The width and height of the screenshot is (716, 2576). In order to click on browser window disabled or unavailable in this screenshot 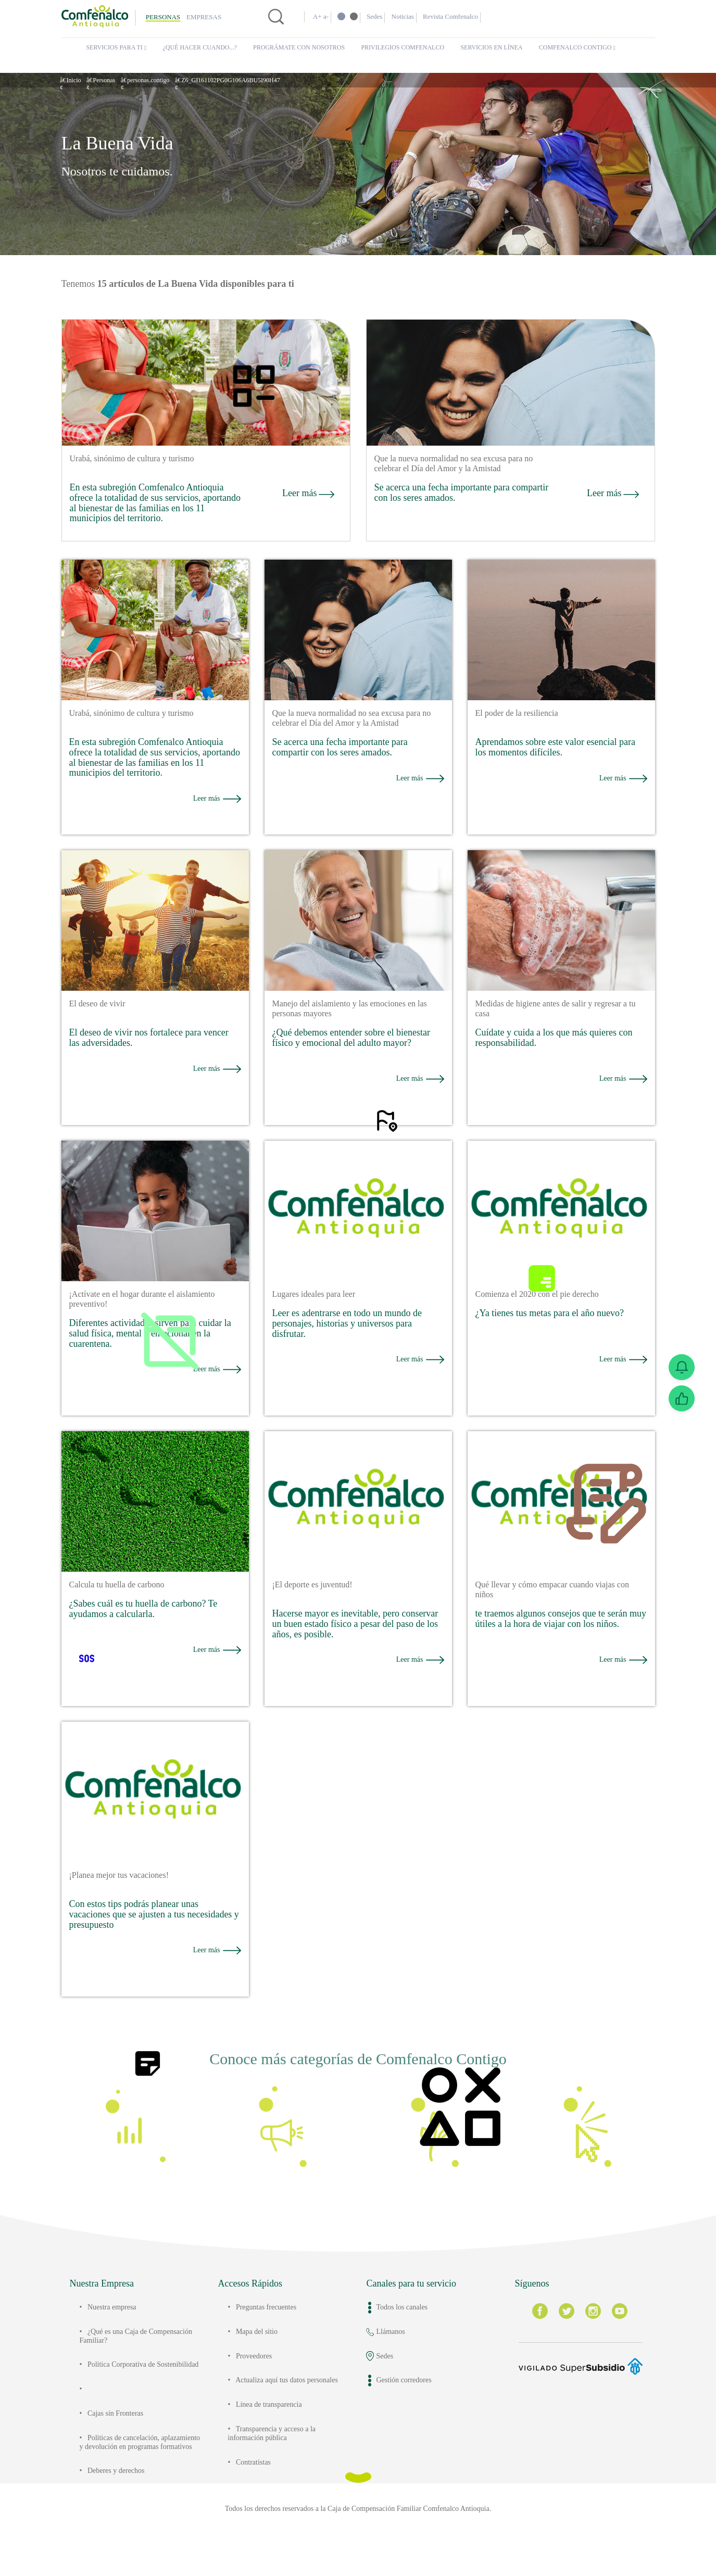, I will do `click(170, 1341)`.